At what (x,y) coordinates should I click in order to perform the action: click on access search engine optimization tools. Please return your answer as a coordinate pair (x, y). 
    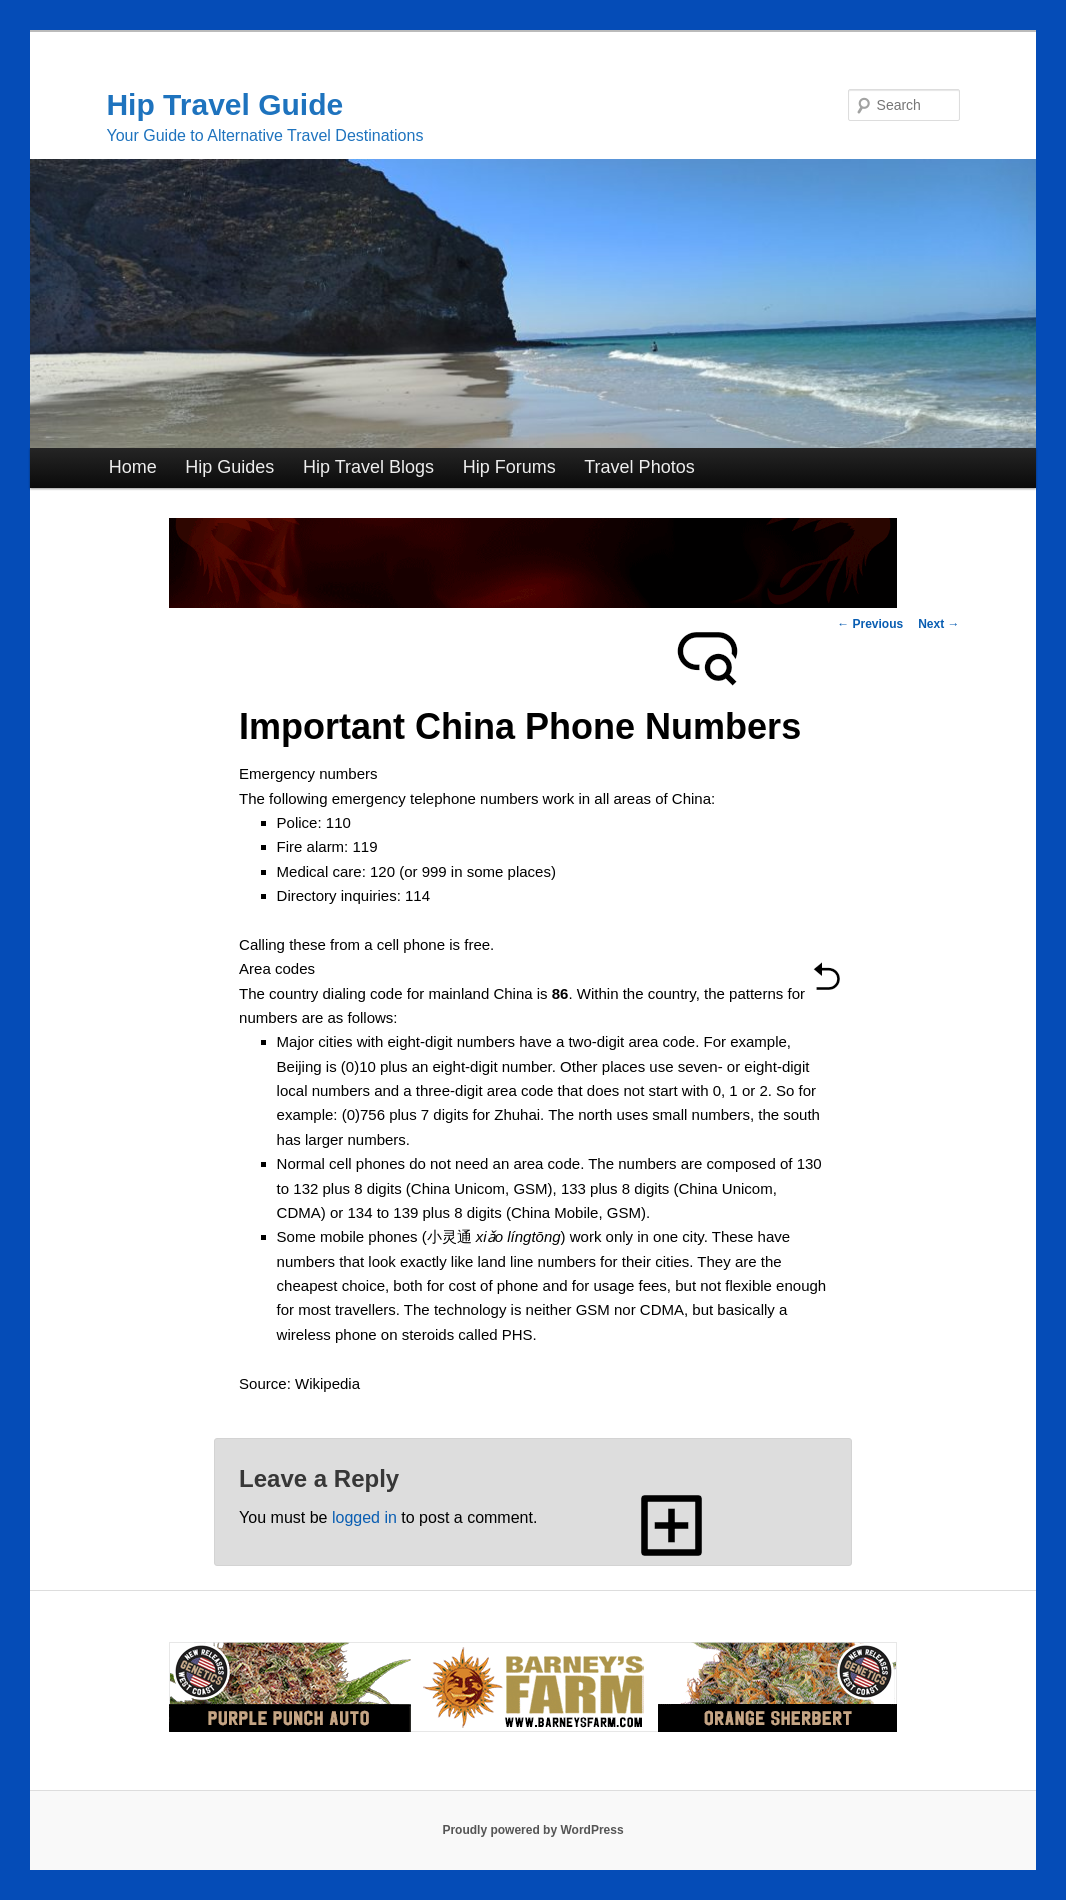
    Looking at the image, I should click on (707, 656).